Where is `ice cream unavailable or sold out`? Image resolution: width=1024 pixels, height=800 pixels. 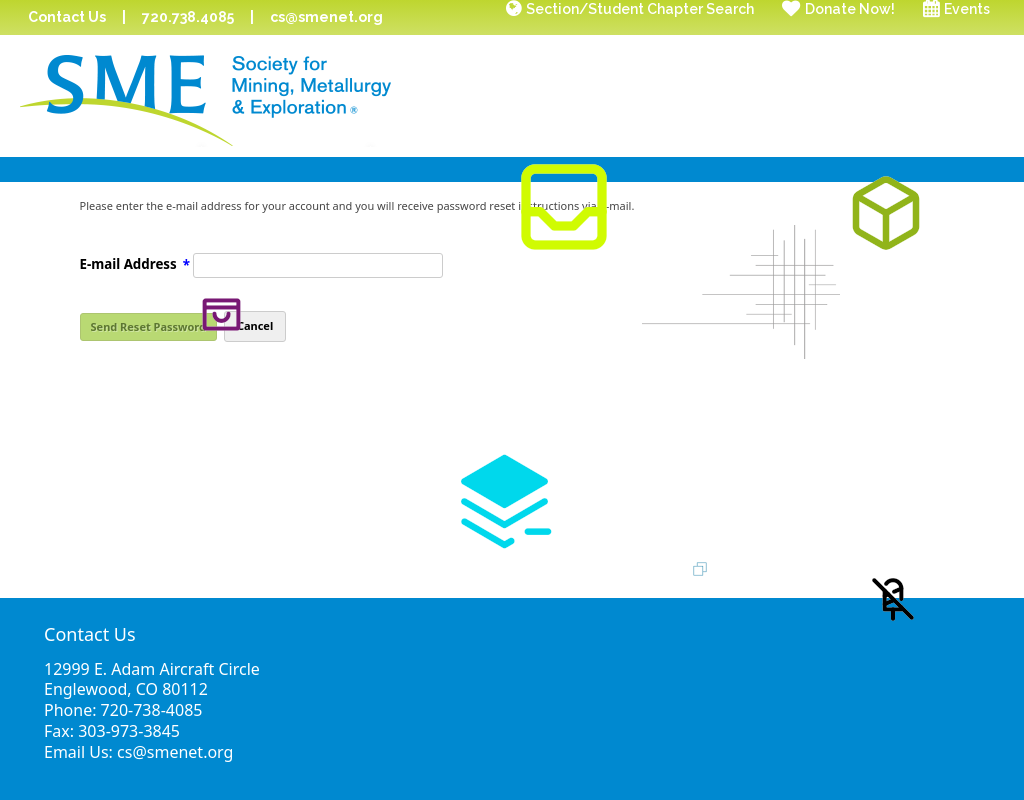
ice cream unavailable or sold out is located at coordinates (893, 599).